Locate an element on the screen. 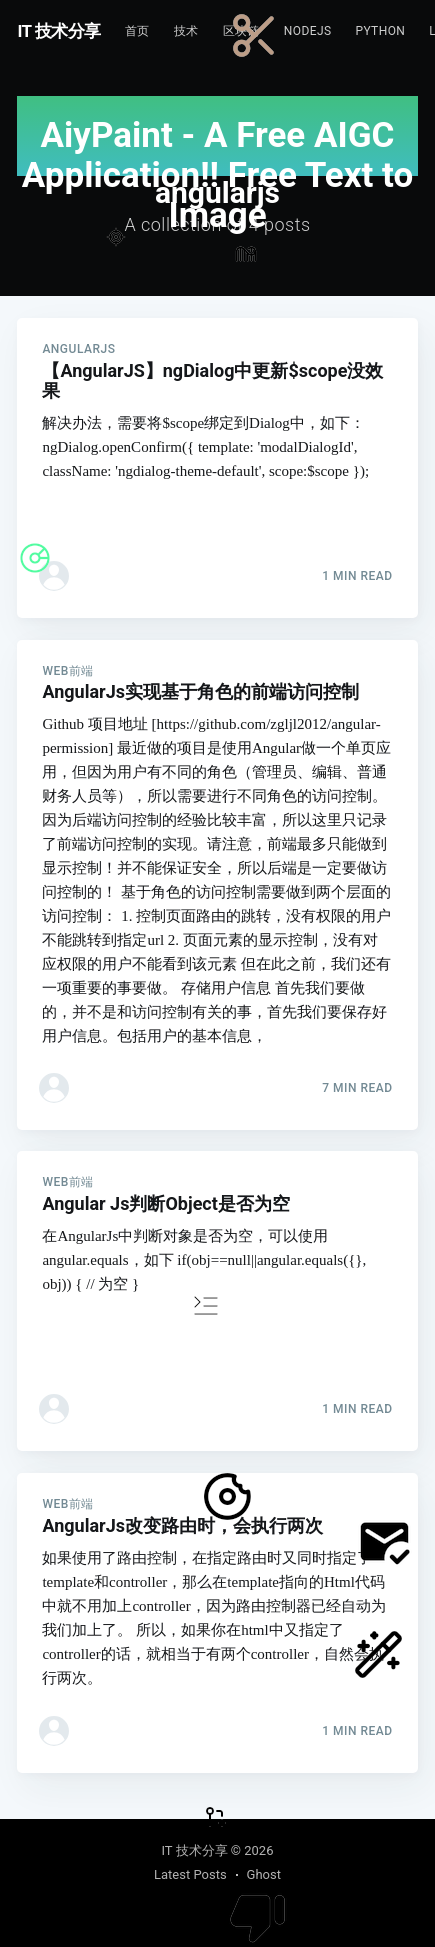  apply magic or auto-enhance effects is located at coordinates (378, 1654).